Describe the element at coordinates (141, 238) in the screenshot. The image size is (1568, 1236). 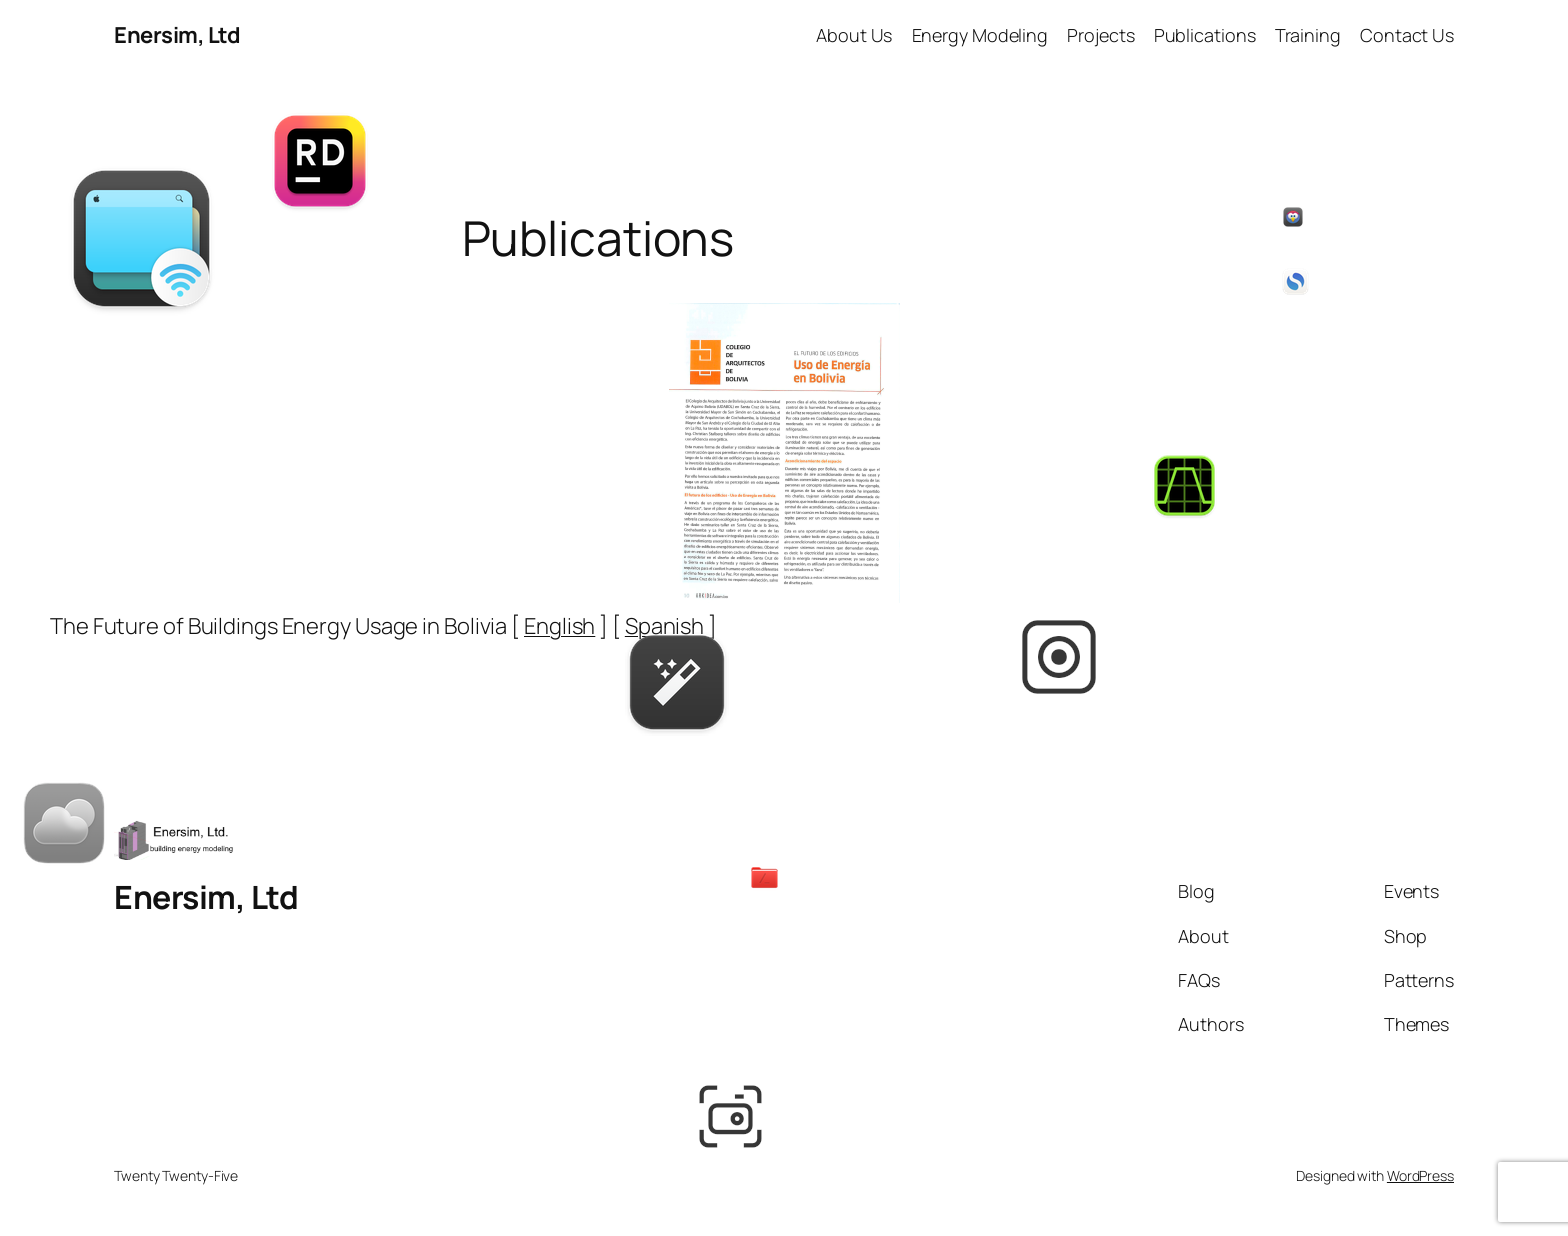
I see `open remote desktop app` at that location.